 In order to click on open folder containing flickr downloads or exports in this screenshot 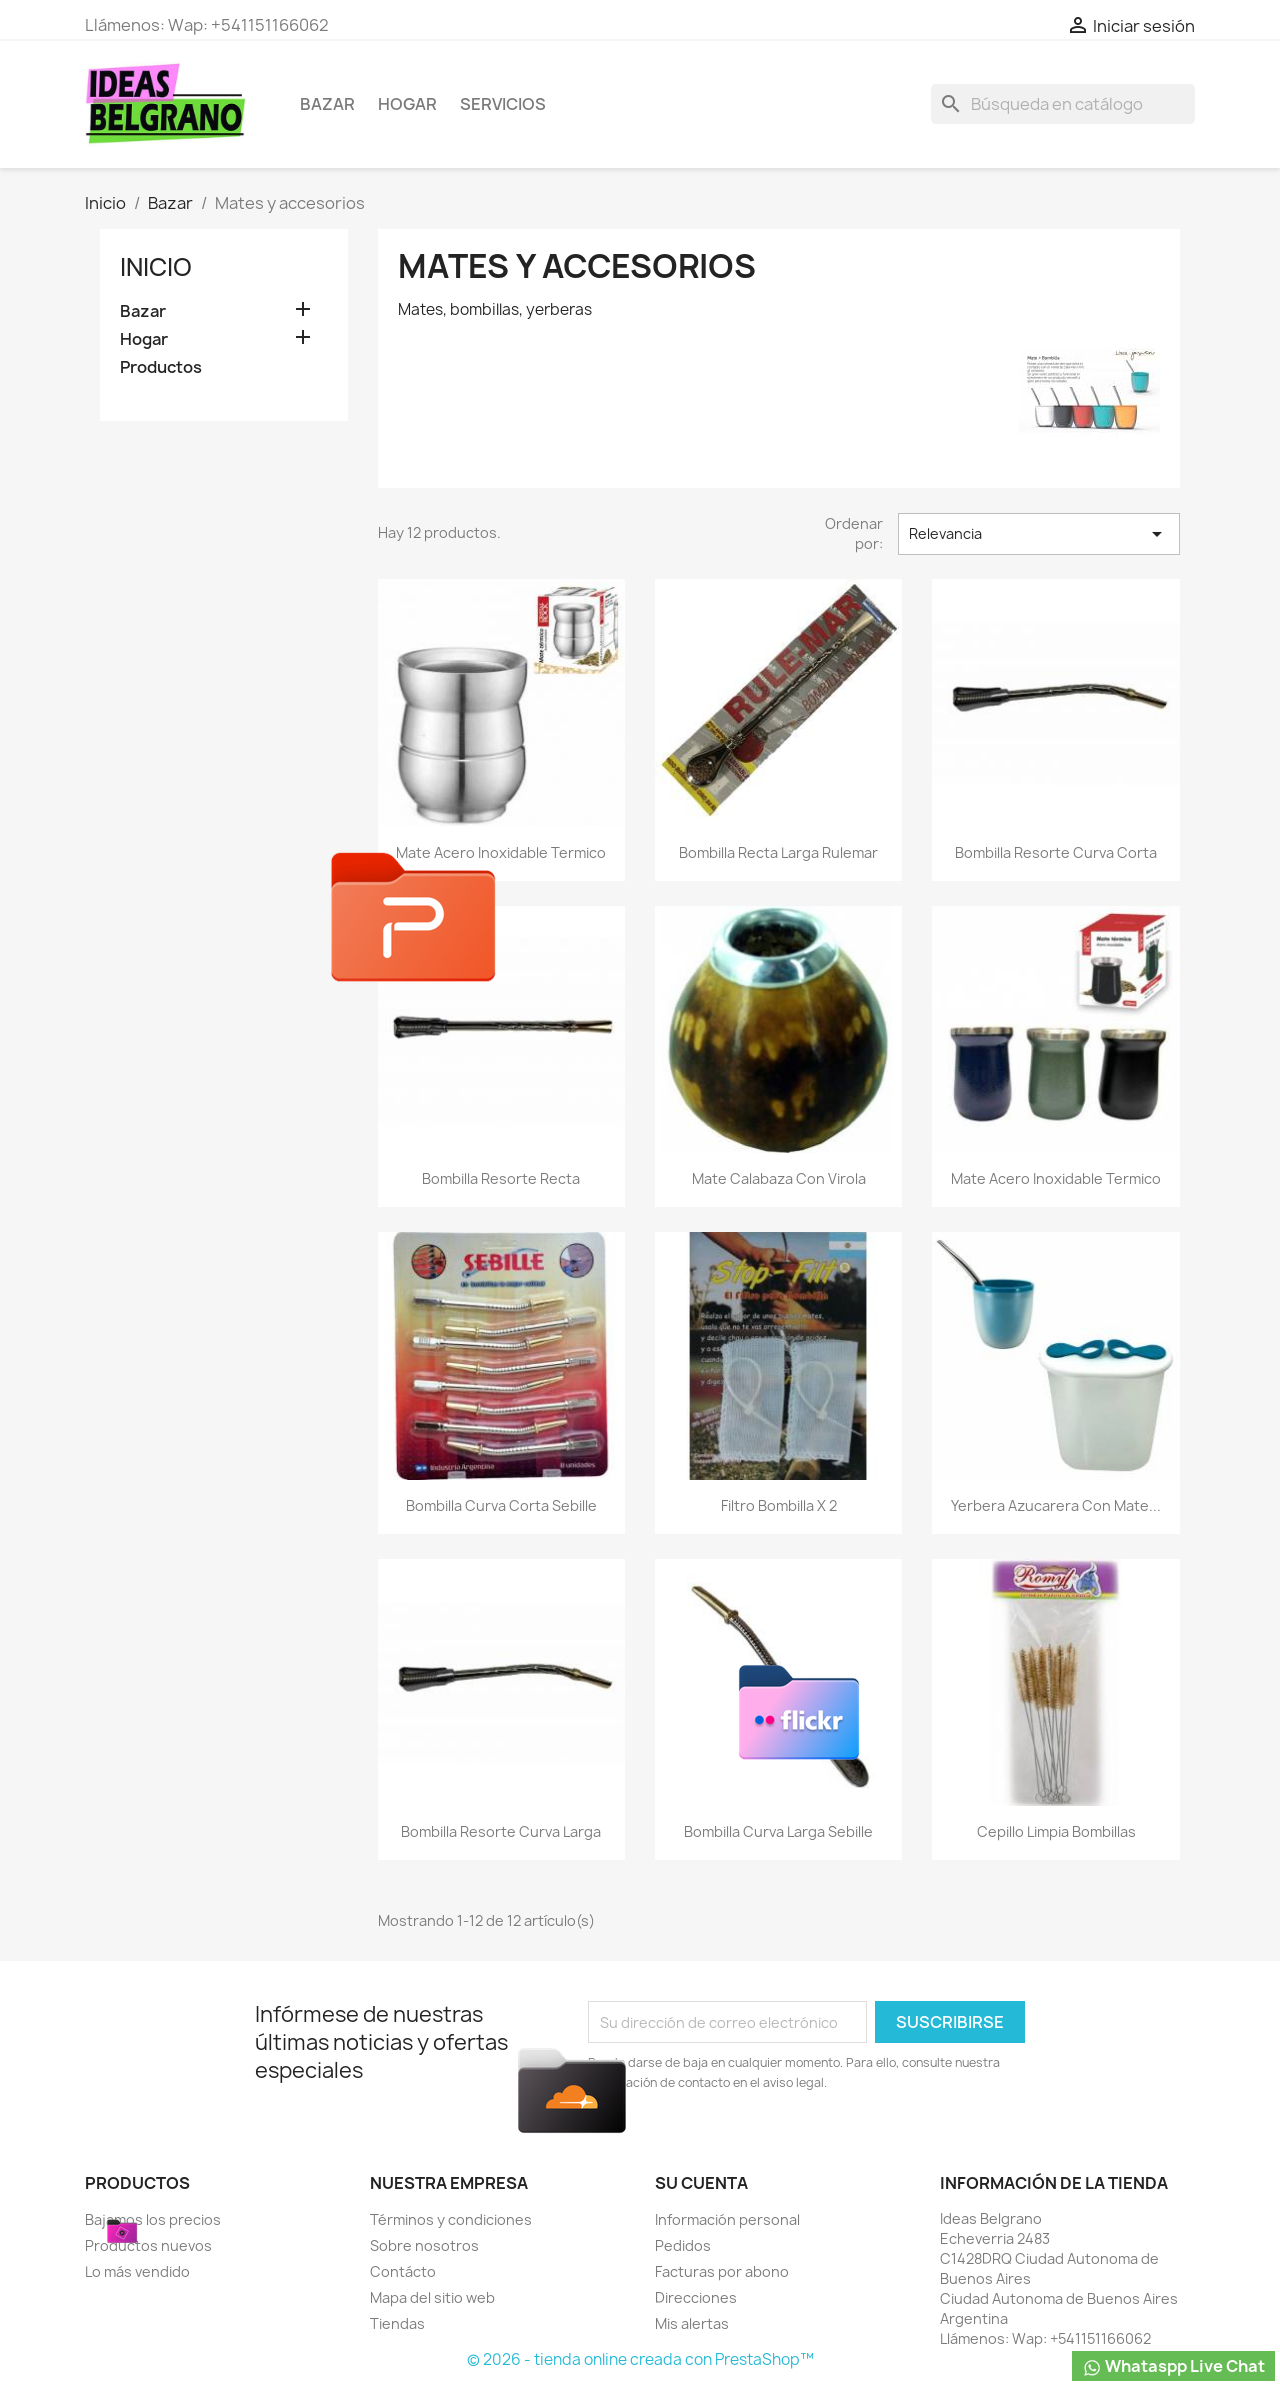, I will do `click(798, 1715)`.